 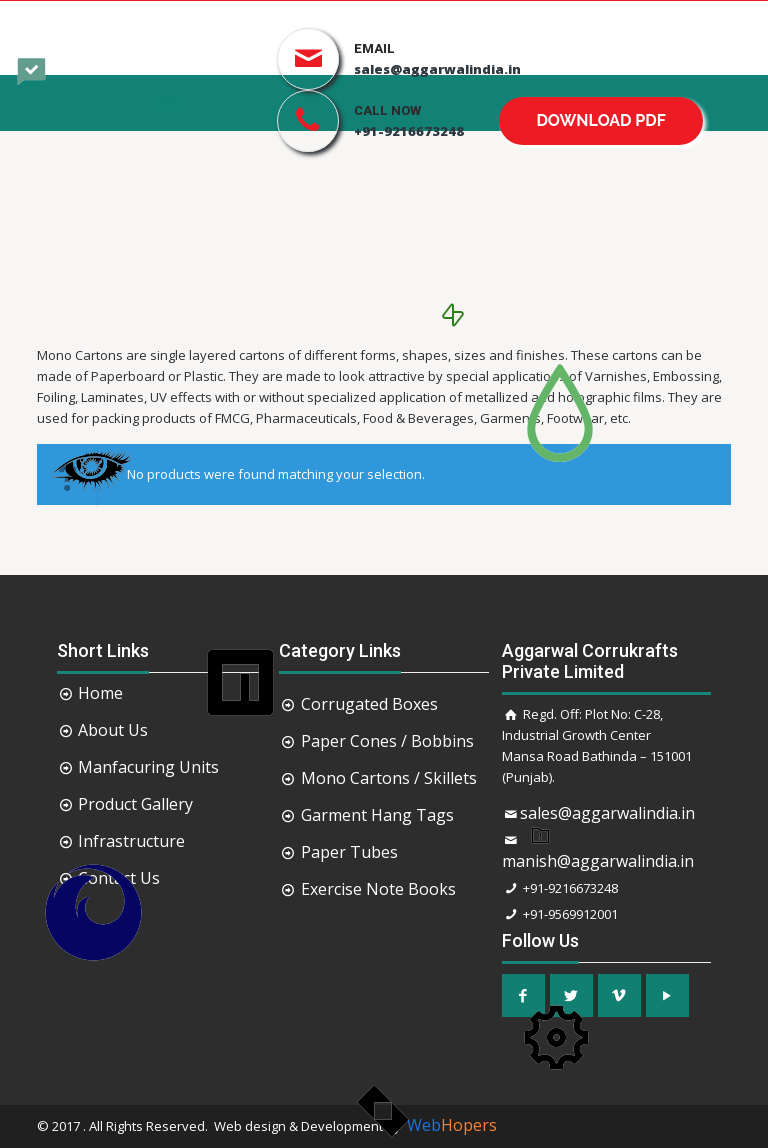 I want to click on open Mozilla Firefox browser, so click(x=93, y=912).